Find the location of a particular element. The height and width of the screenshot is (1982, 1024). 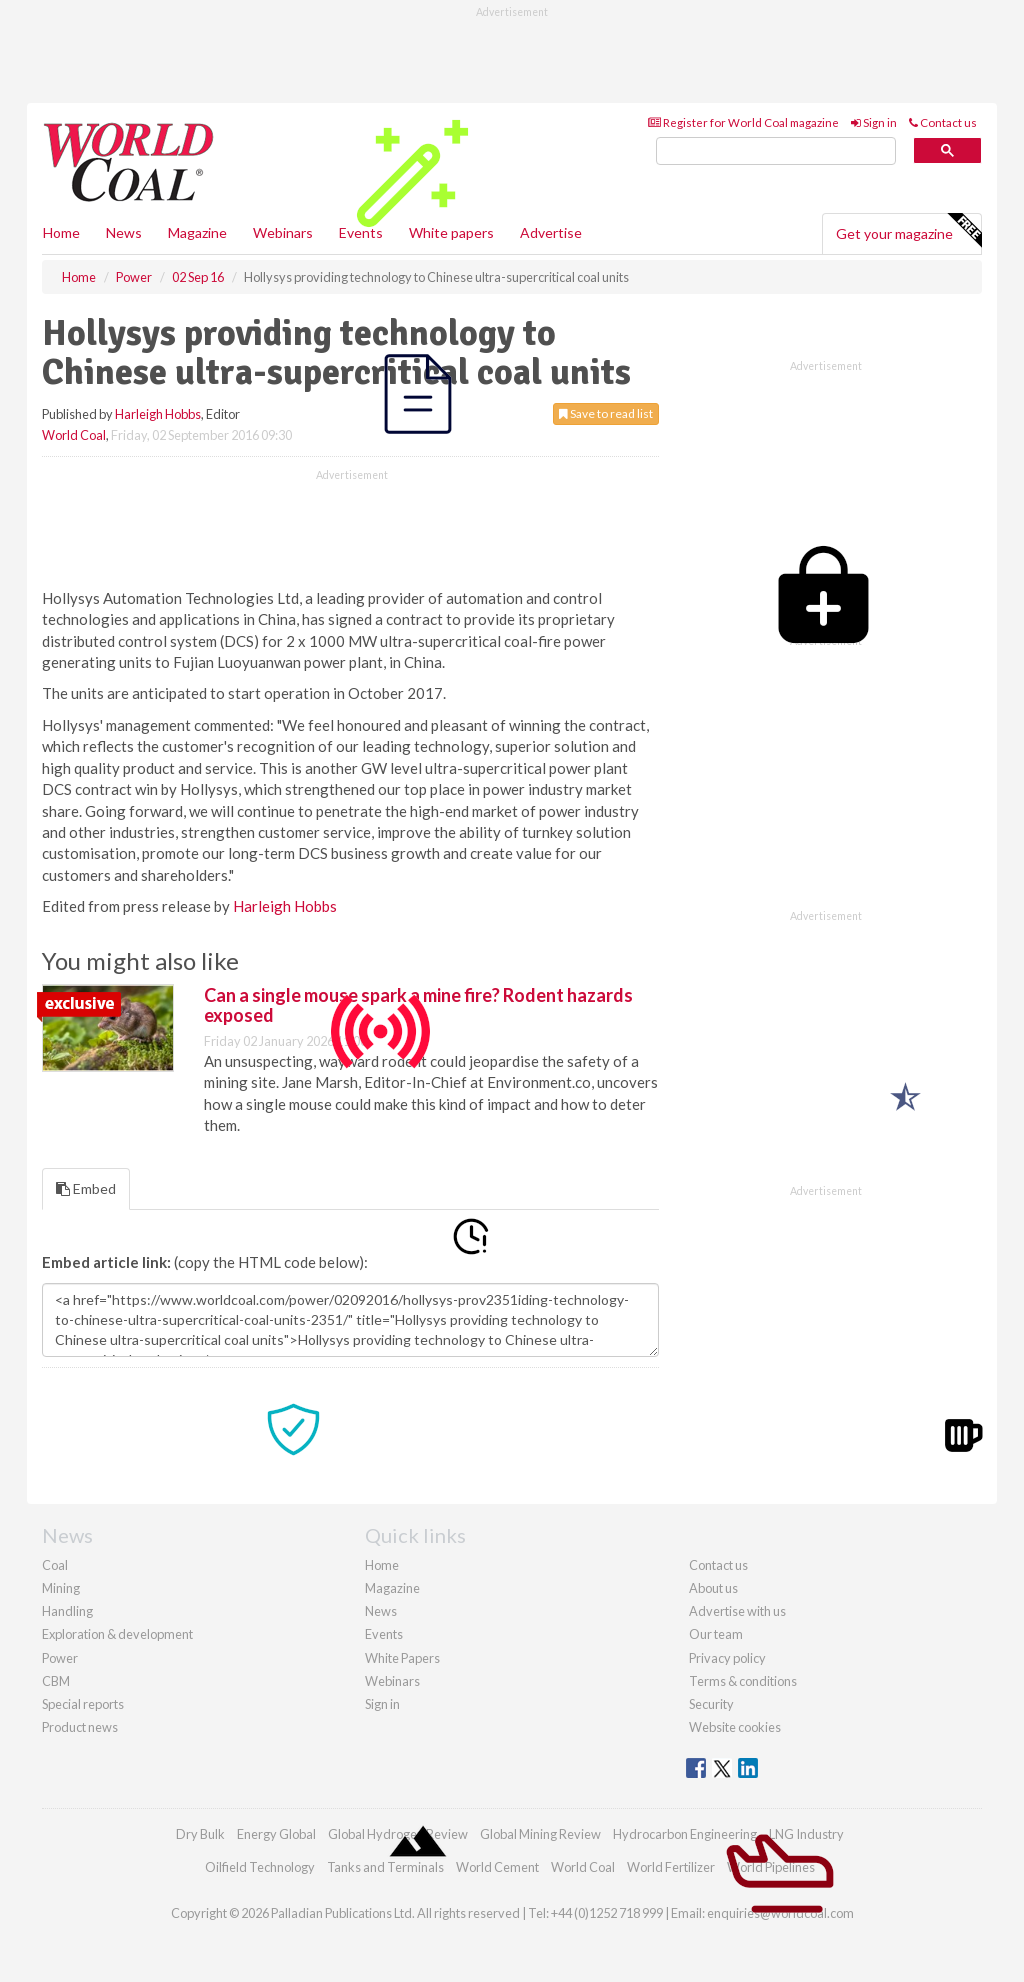

indicates a partial or half rating is located at coordinates (905, 1096).